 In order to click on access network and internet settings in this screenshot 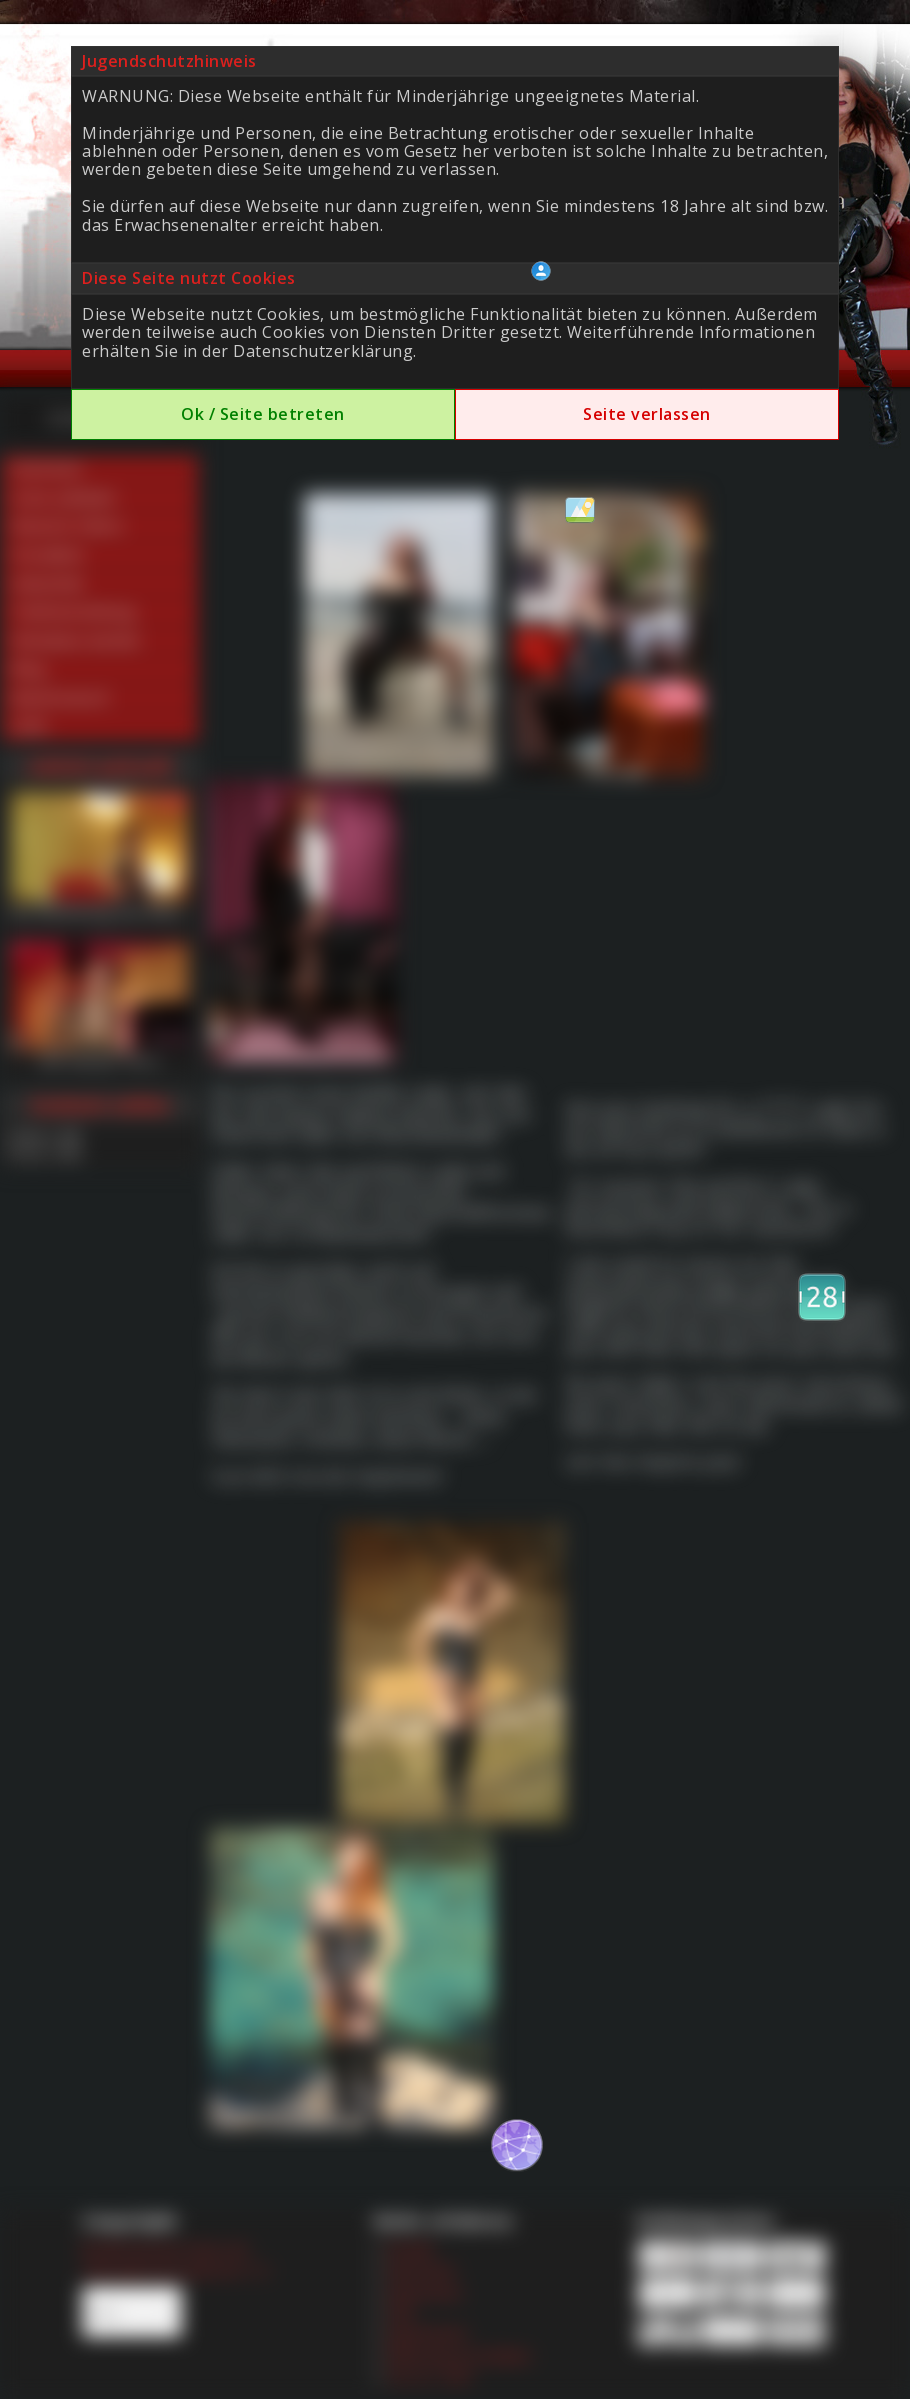, I will do `click(517, 2145)`.